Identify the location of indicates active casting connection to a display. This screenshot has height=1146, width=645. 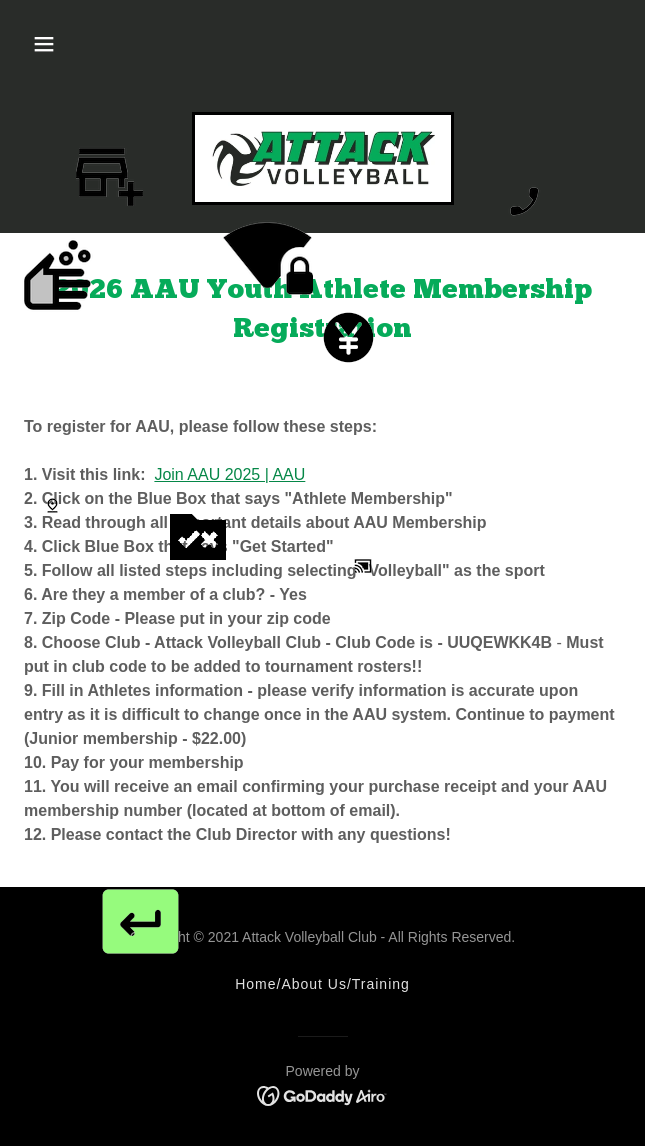
(363, 566).